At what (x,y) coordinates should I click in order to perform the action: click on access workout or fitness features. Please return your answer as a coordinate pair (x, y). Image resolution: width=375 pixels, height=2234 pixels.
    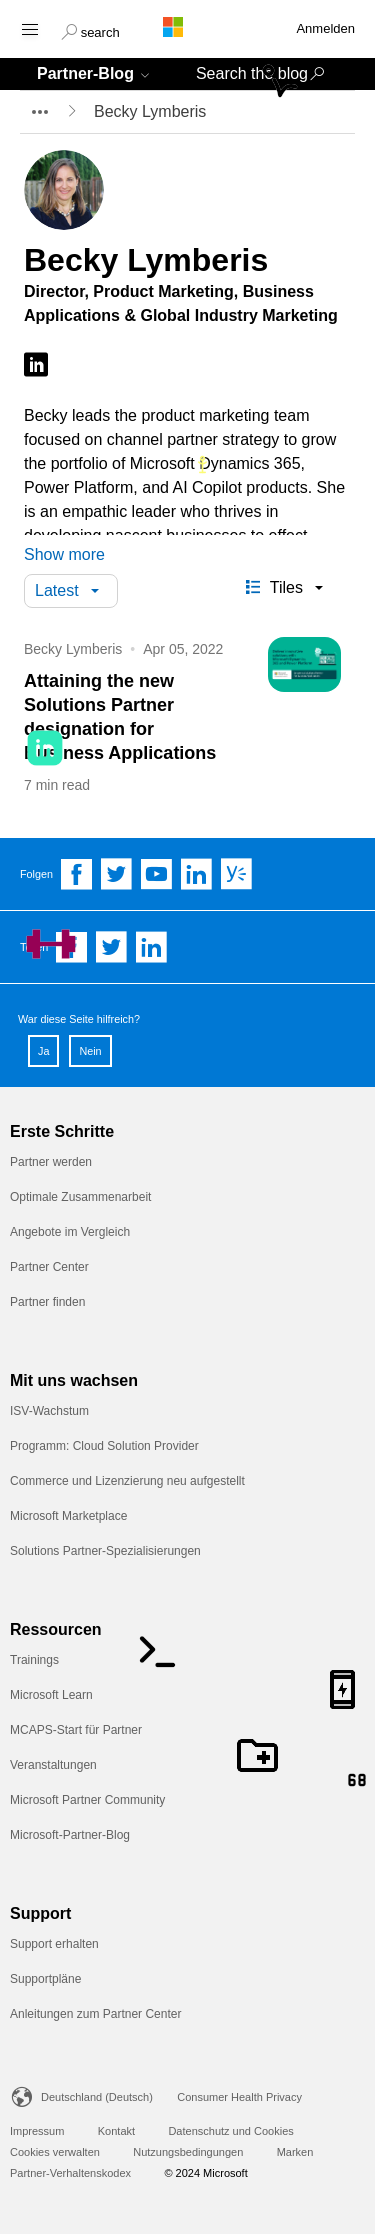
    Looking at the image, I should click on (51, 944).